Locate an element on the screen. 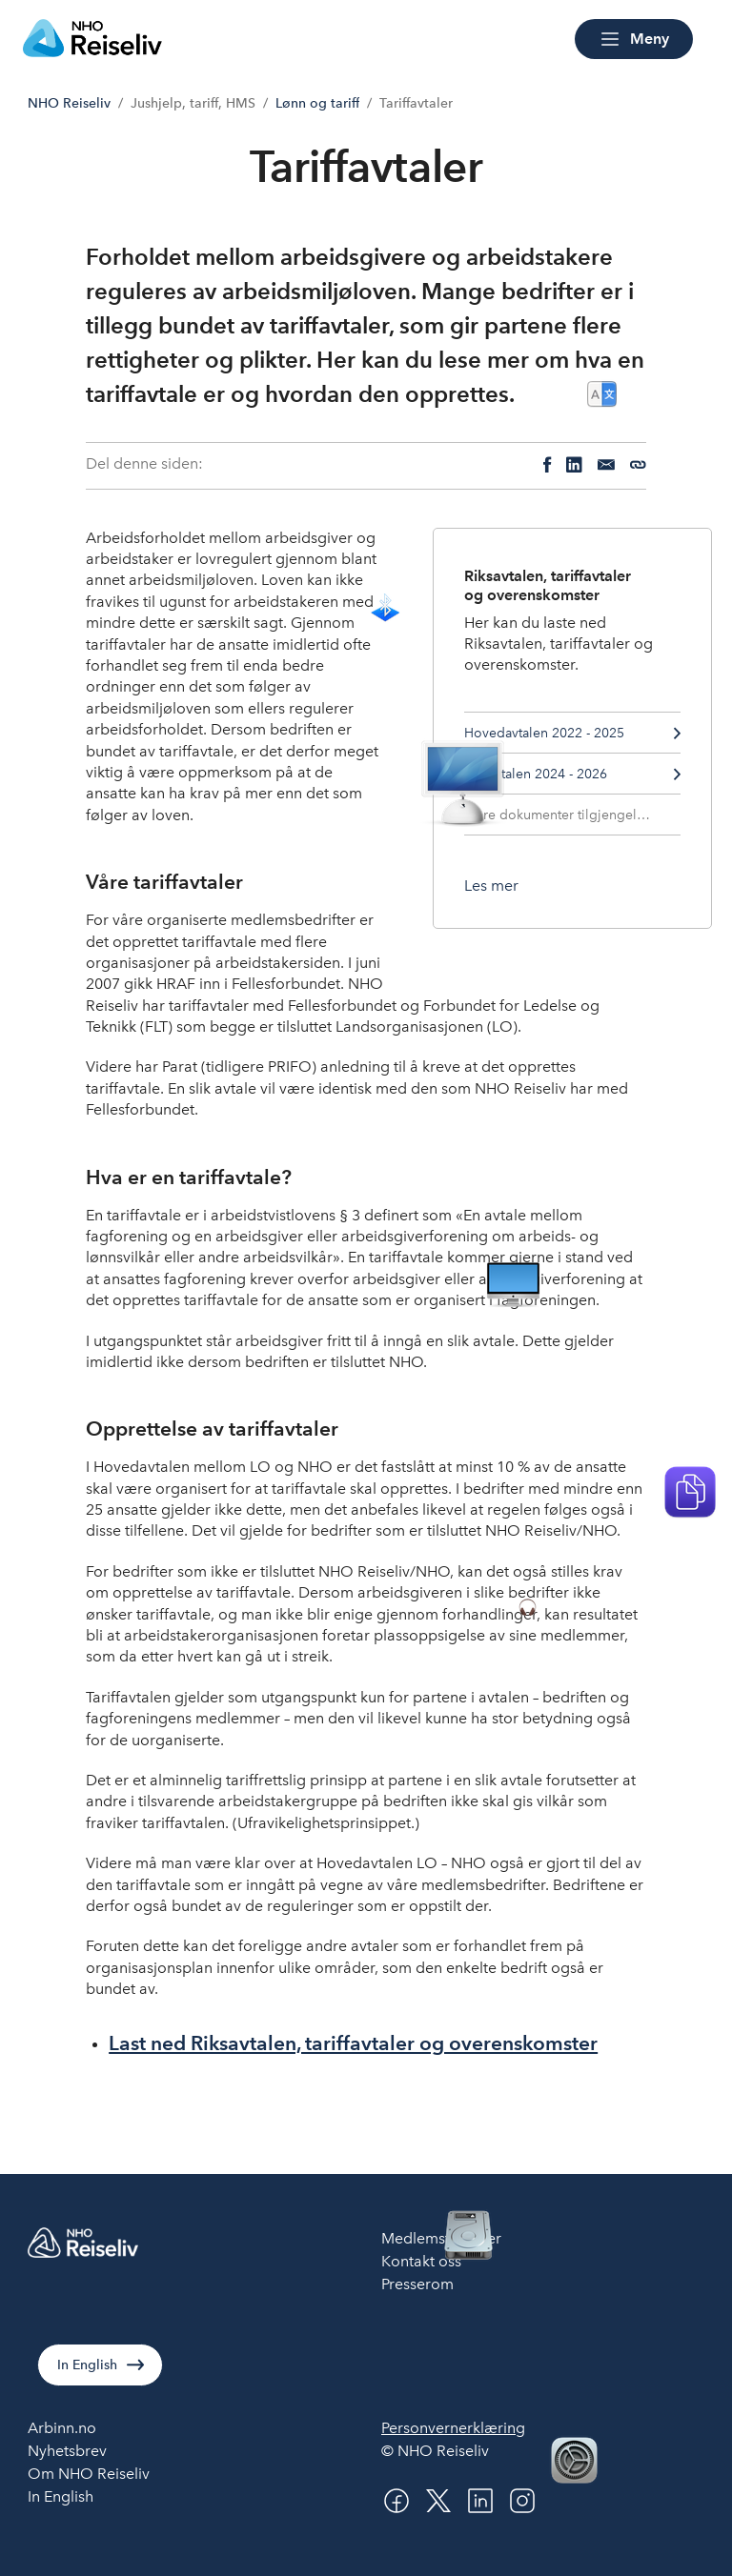  represents this mac in system preferences or network settings is located at coordinates (513, 1281).